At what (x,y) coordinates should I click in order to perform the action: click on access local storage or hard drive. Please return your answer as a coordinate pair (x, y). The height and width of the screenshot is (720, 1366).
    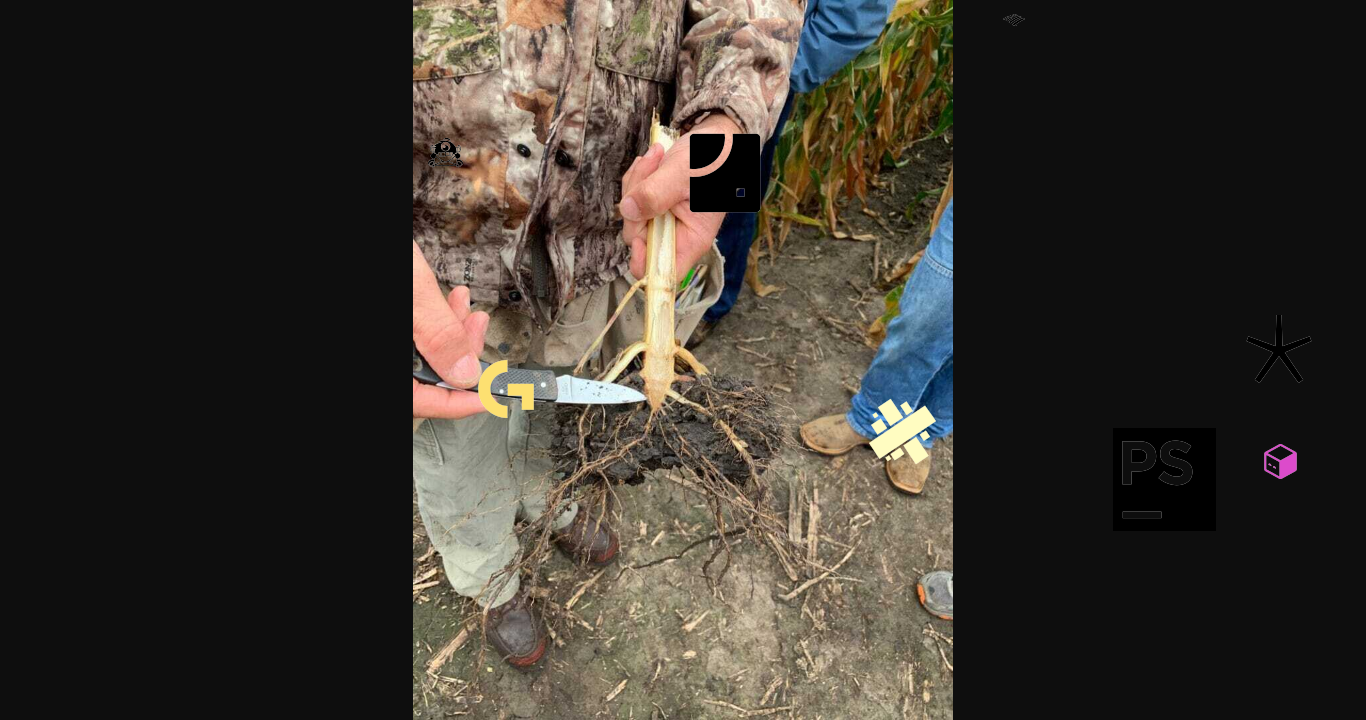
    Looking at the image, I should click on (725, 173).